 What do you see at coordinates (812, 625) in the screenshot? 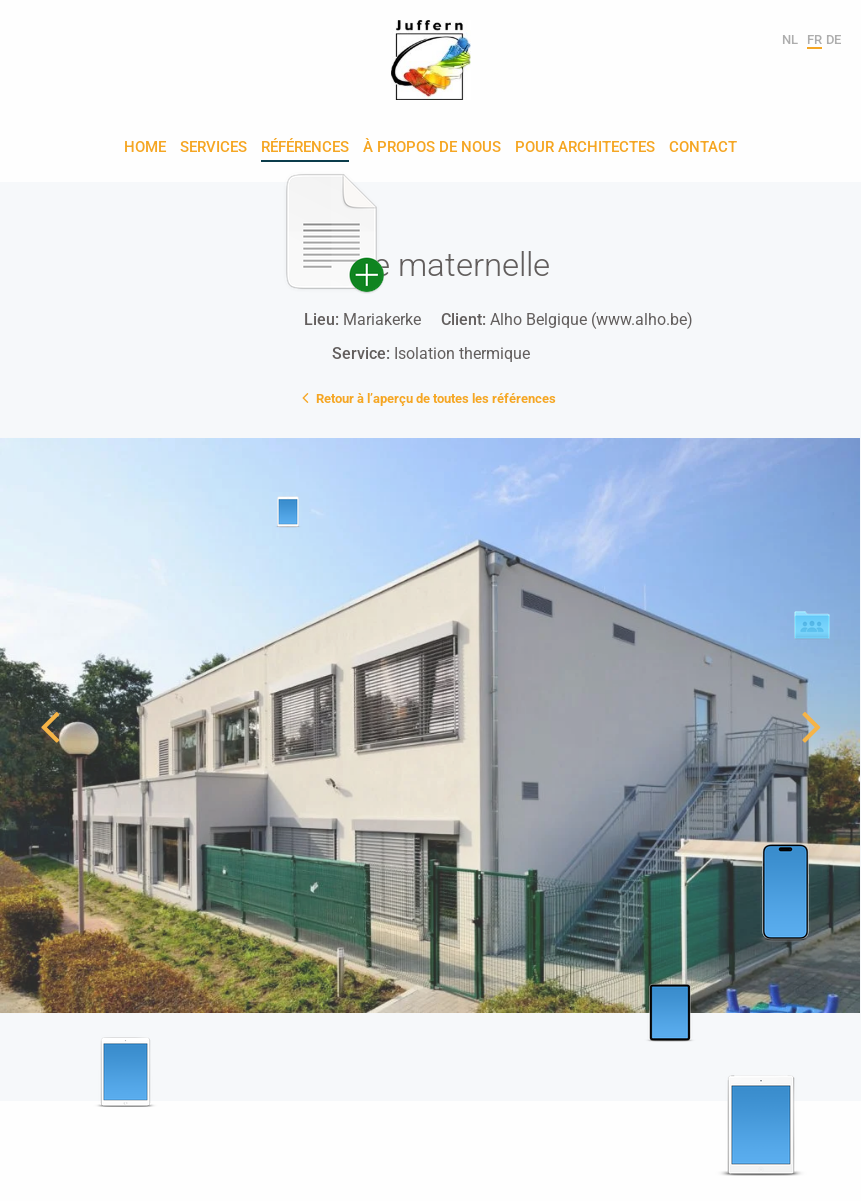
I see `access shared group folder` at bounding box center [812, 625].